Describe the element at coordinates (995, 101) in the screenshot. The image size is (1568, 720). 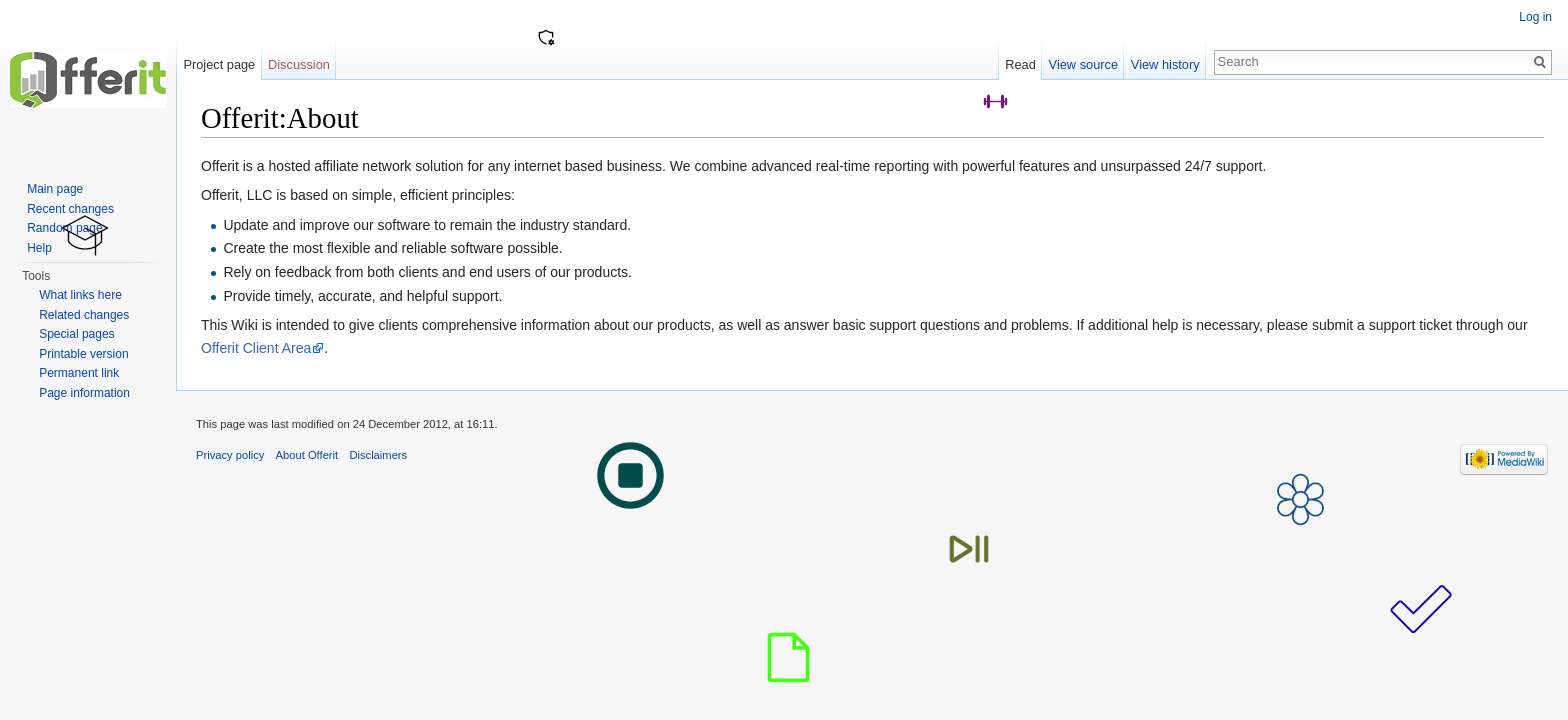
I see `access workout or fitness features` at that location.